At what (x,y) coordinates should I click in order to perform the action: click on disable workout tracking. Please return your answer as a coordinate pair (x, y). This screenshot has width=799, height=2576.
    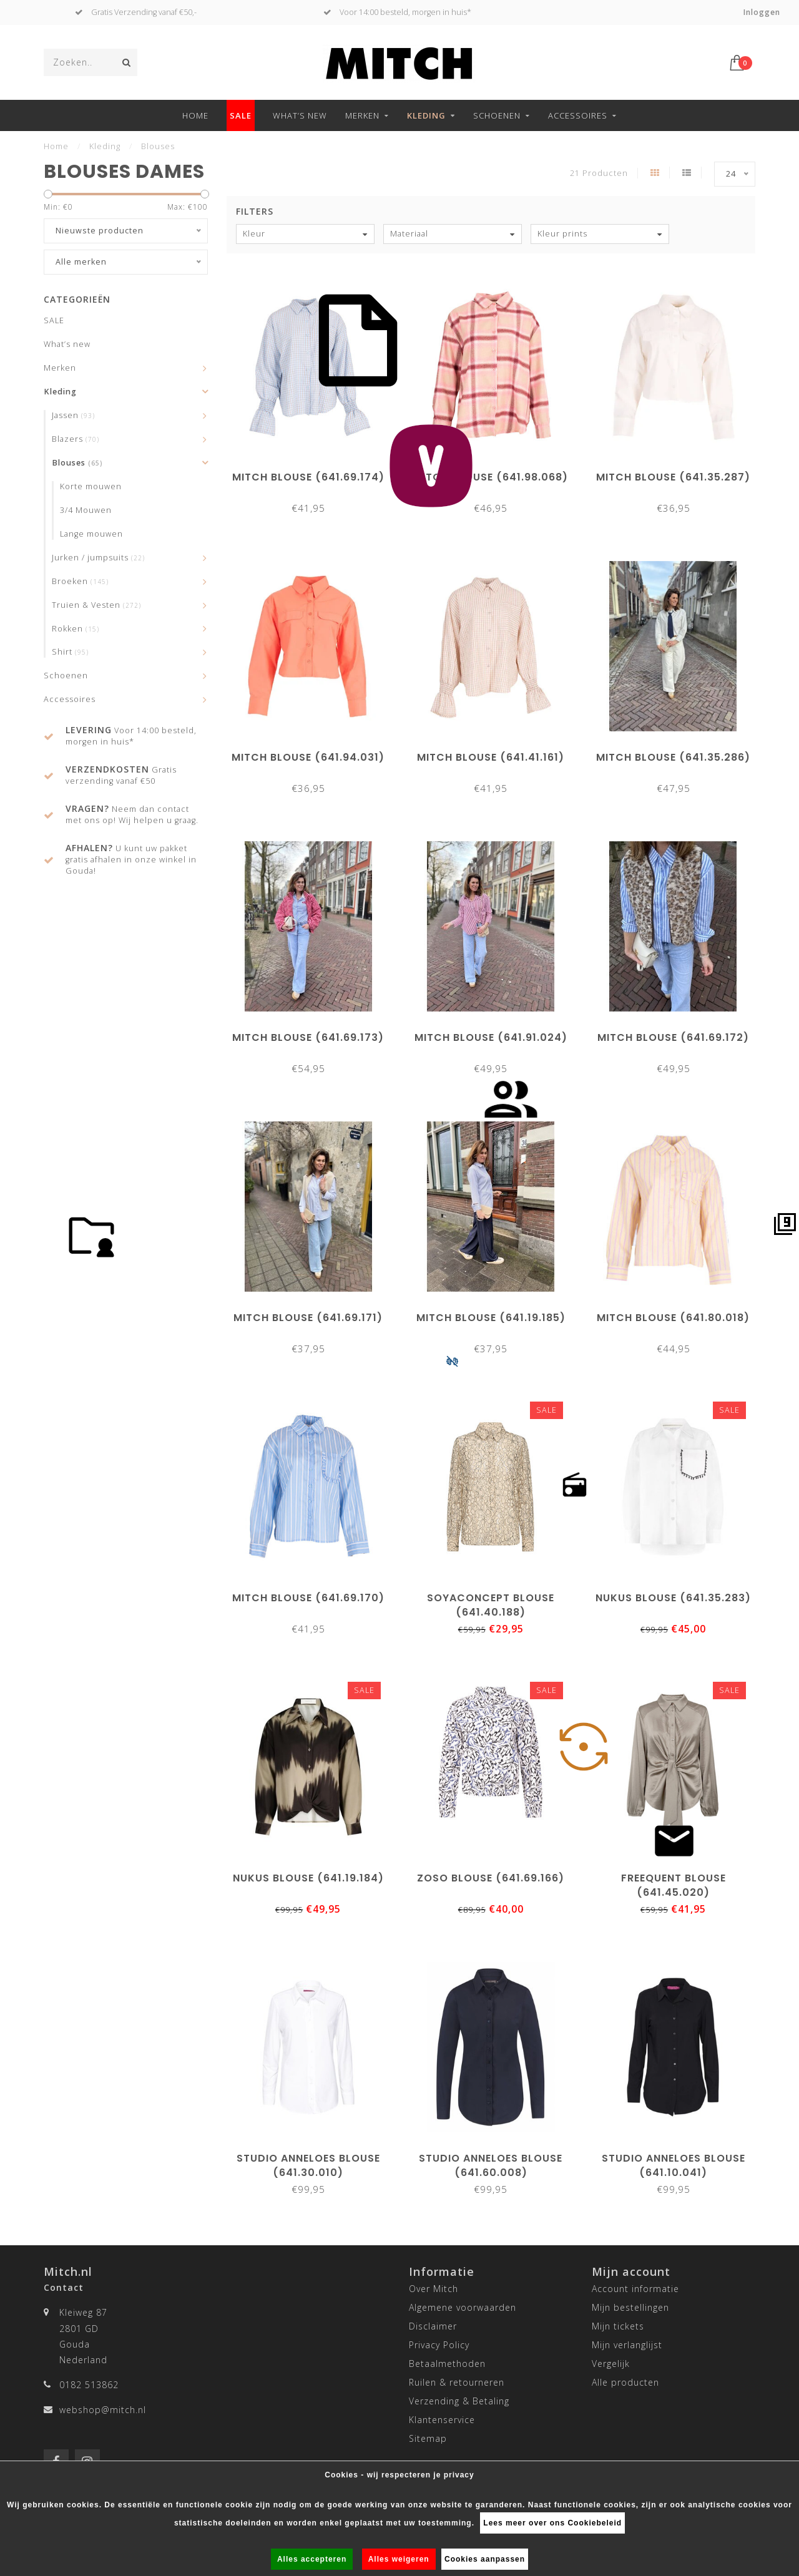
    Looking at the image, I should click on (452, 1361).